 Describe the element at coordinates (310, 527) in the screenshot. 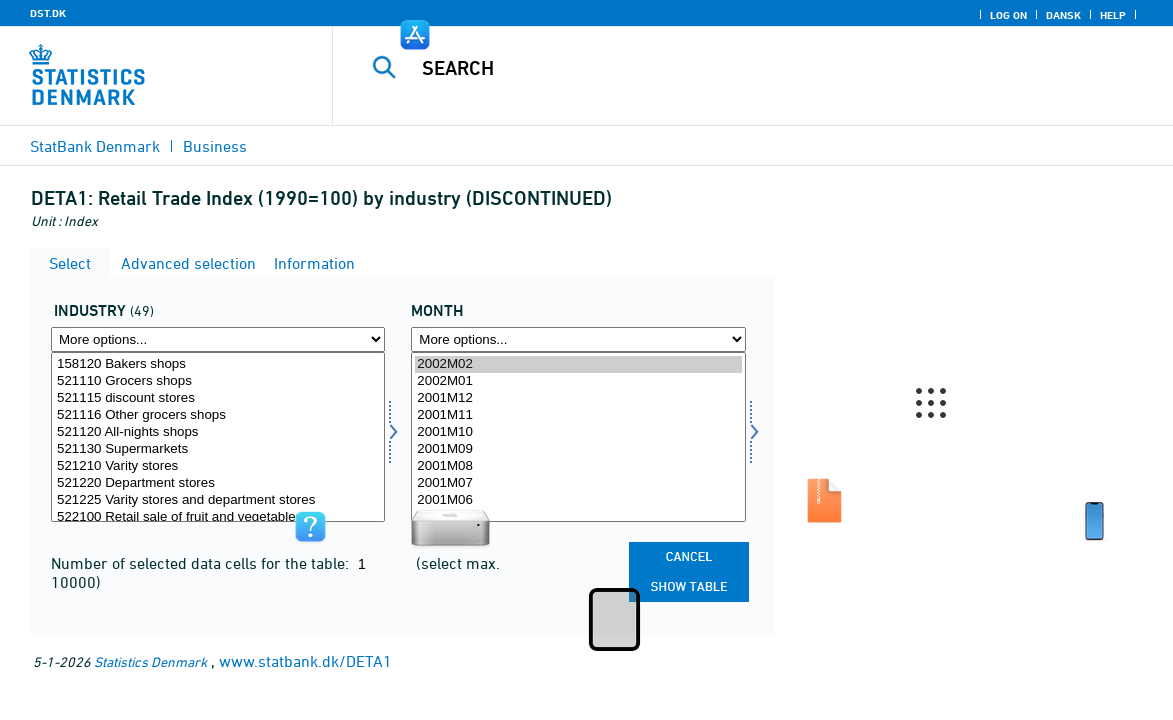

I see `indicates a help or information dialog` at that location.